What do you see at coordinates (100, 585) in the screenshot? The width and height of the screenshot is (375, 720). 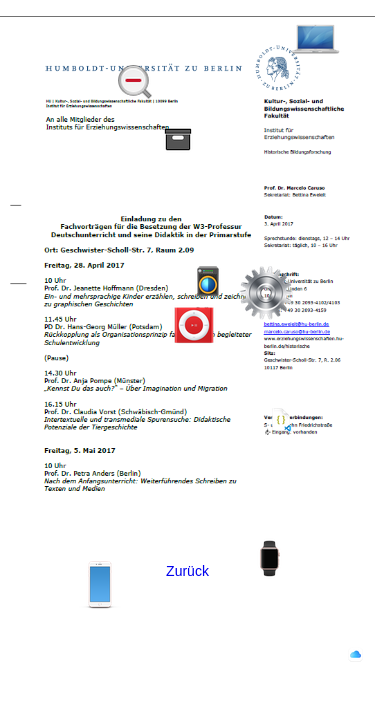 I see `iPhone 7 Plus device icon` at bounding box center [100, 585].